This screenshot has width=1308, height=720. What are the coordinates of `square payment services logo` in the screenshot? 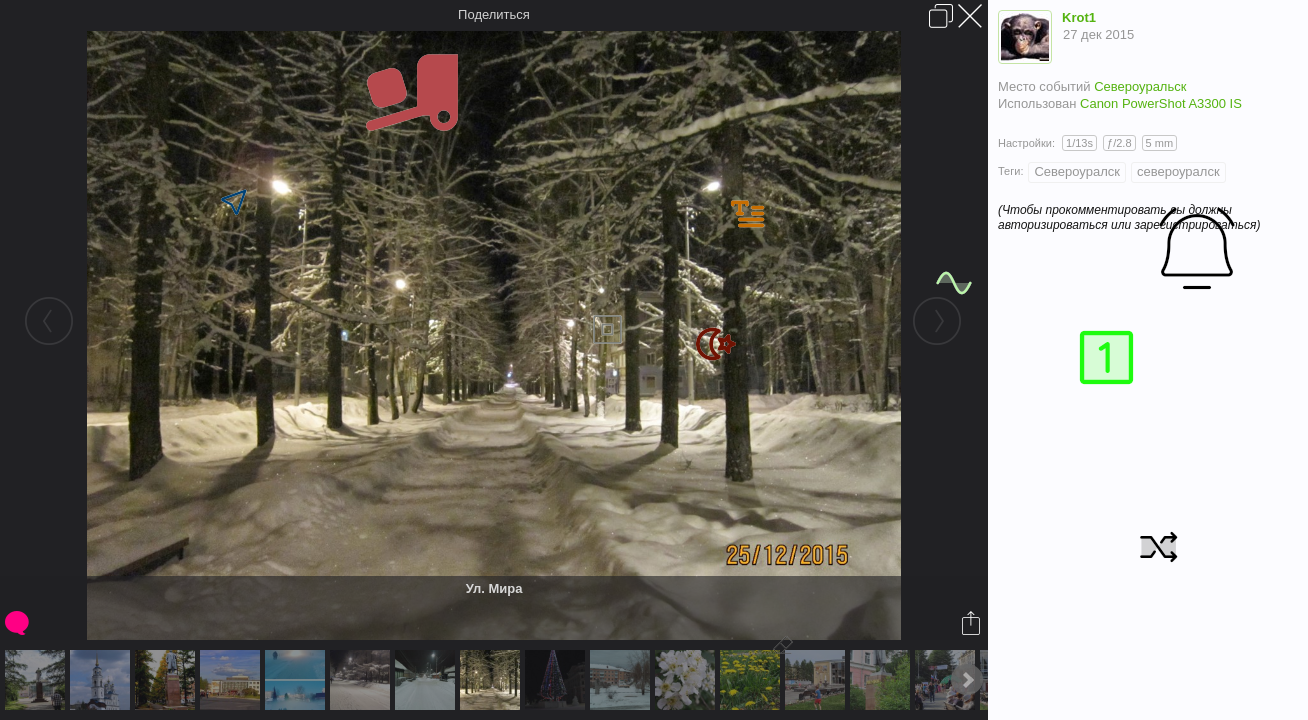 It's located at (607, 329).